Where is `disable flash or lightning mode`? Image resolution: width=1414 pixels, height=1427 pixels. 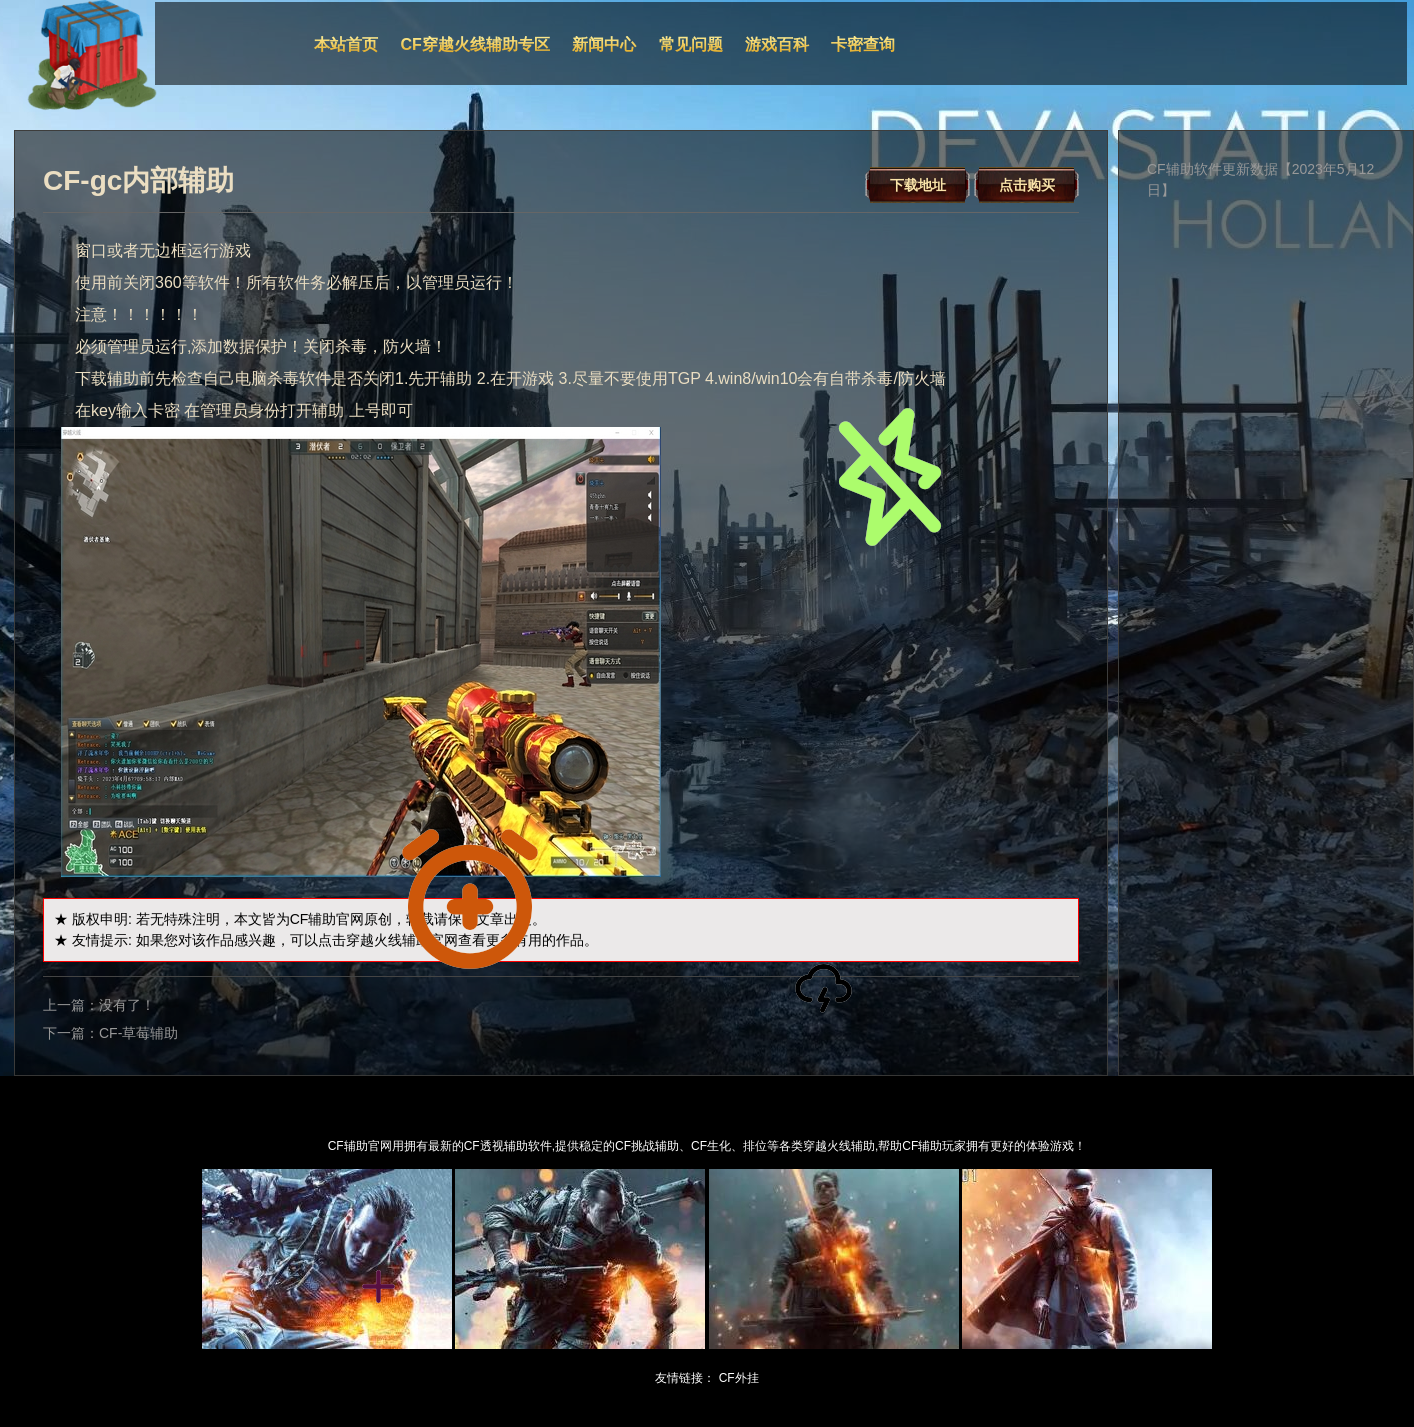 disable flash or lightning mode is located at coordinates (890, 477).